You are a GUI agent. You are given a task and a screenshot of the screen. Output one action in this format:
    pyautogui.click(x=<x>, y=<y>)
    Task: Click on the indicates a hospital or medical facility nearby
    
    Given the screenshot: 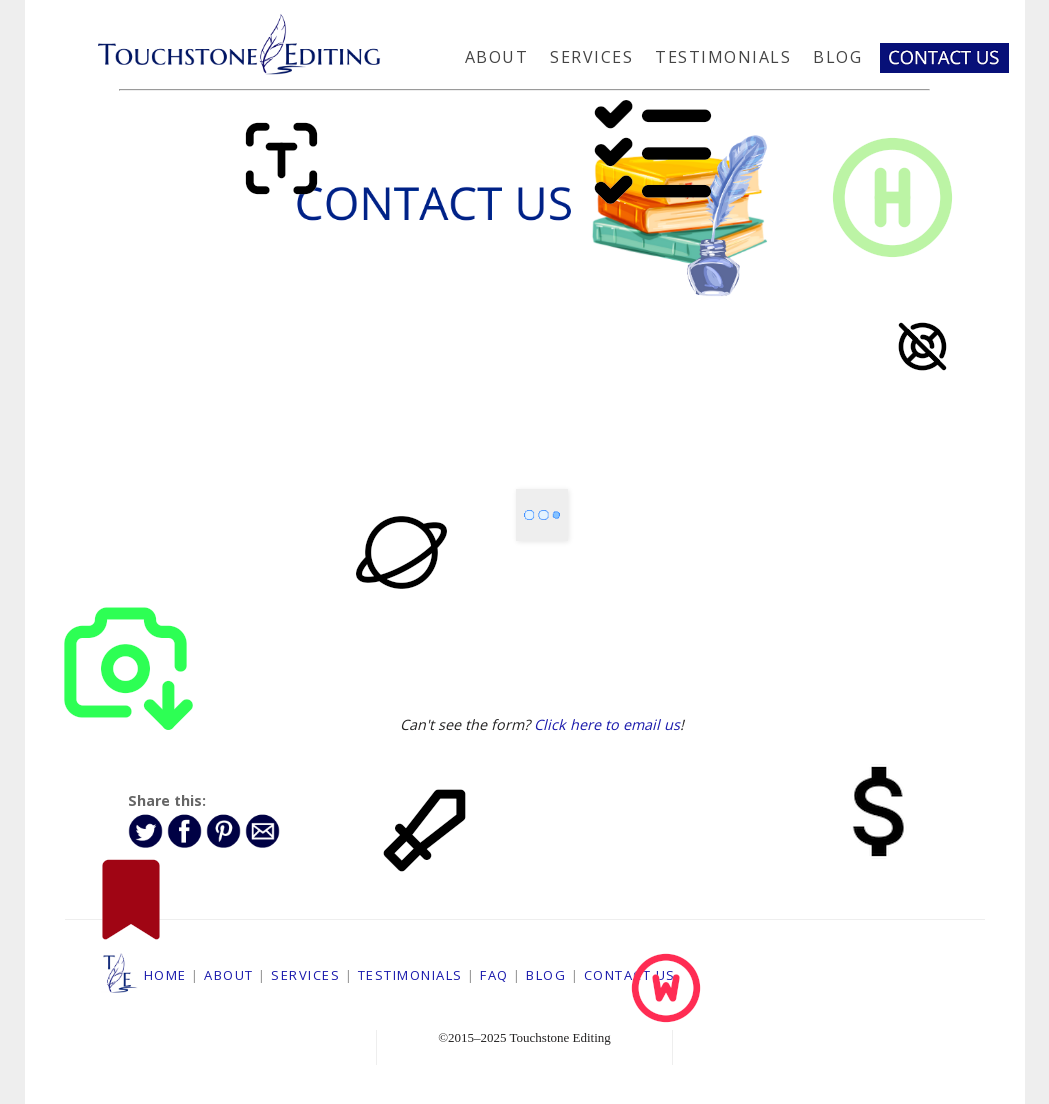 What is the action you would take?
    pyautogui.click(x=892, y=197)
    